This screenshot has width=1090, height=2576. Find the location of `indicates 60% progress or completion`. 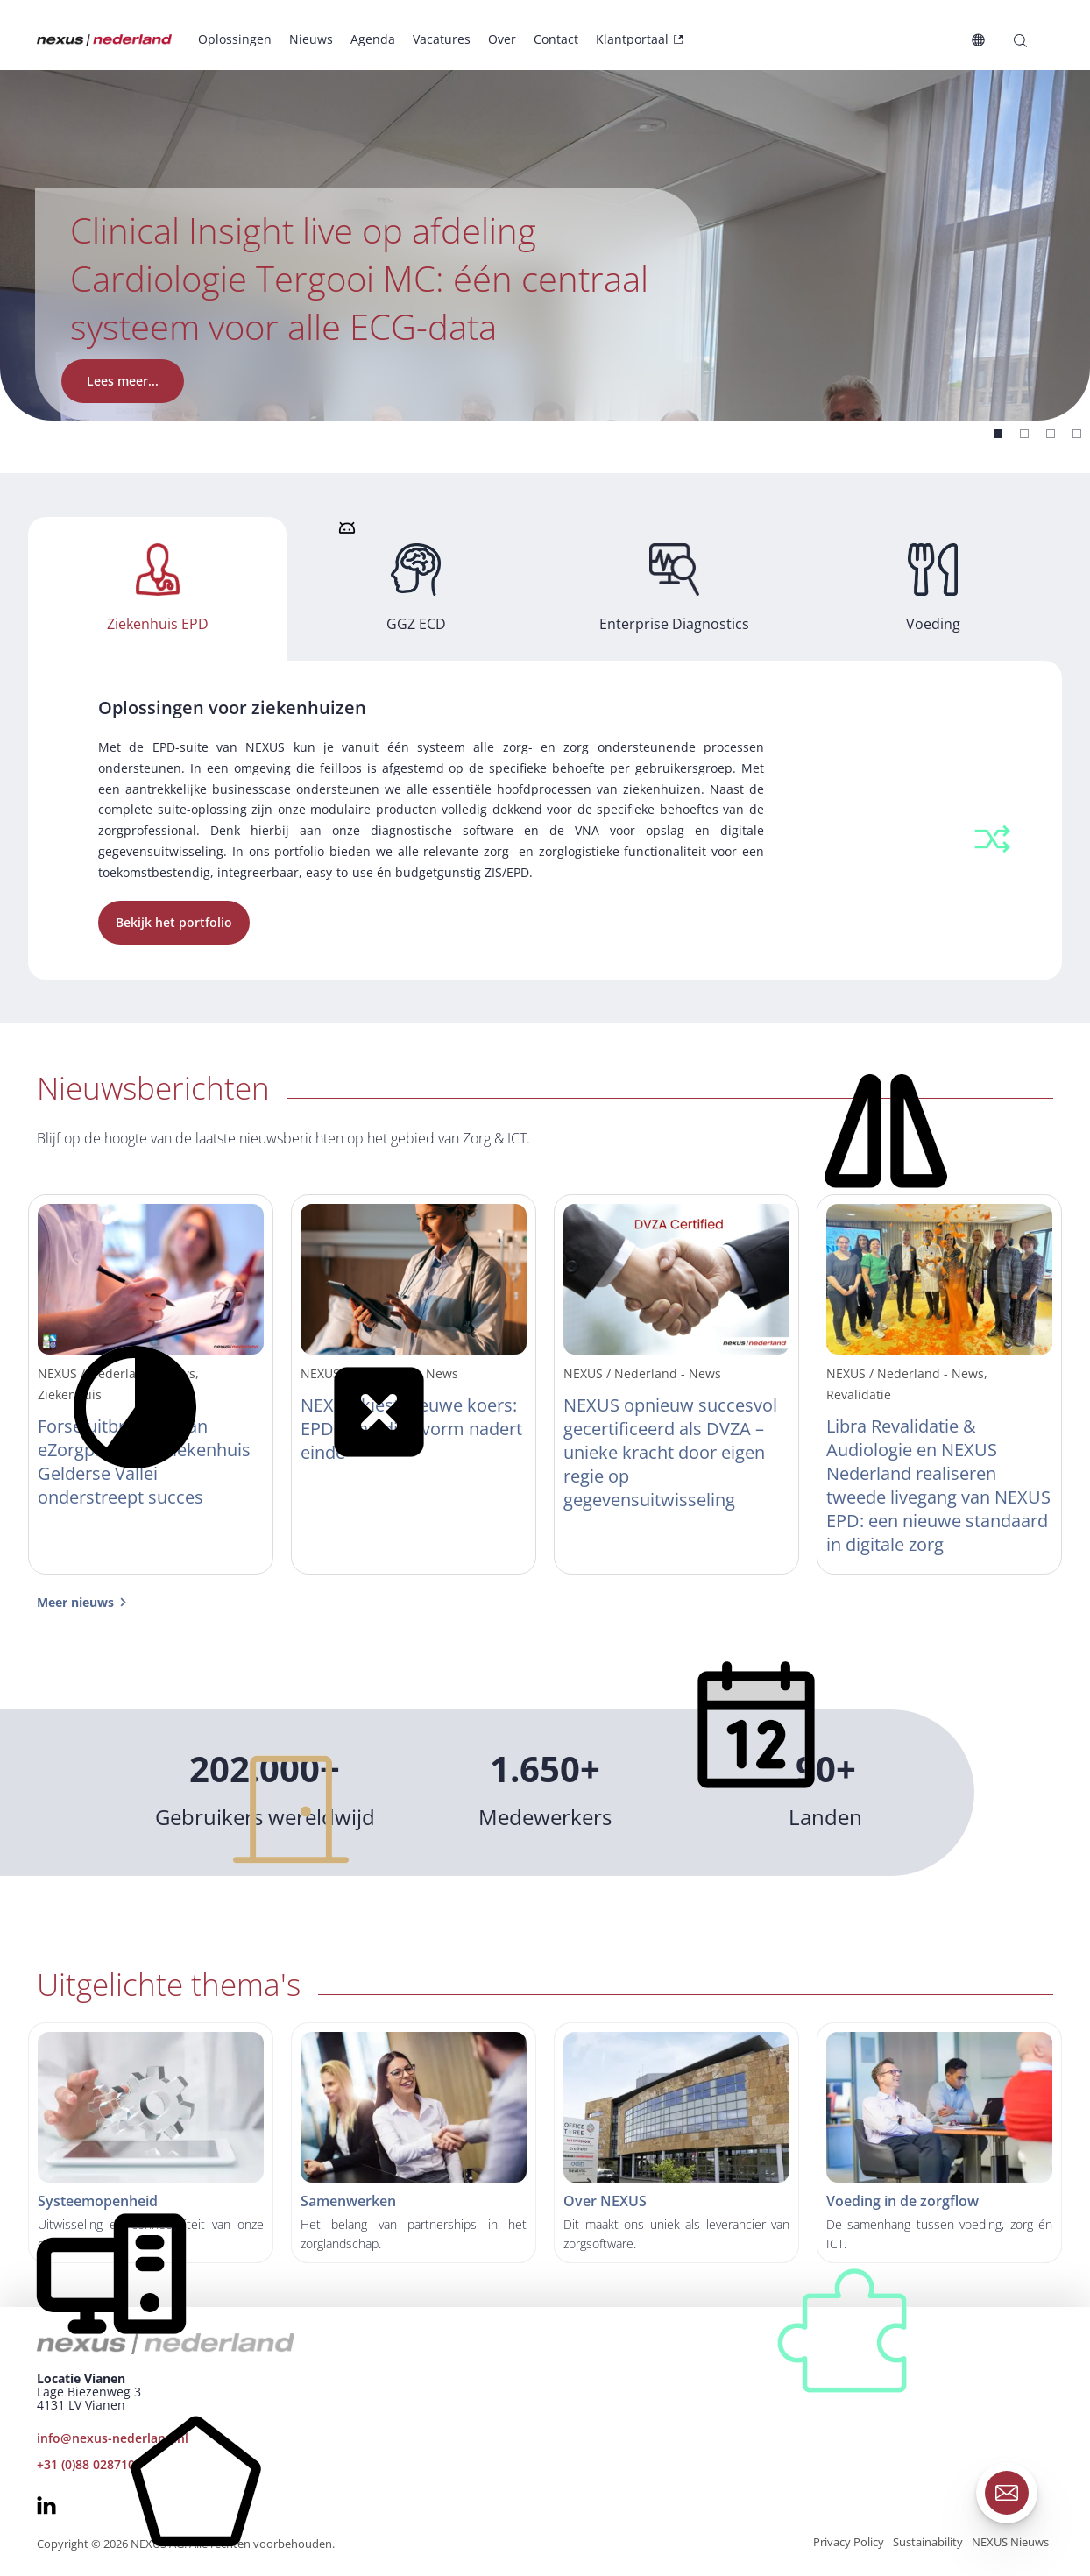

indicates 60% progress or completion is located at coordinates (135, 1407).